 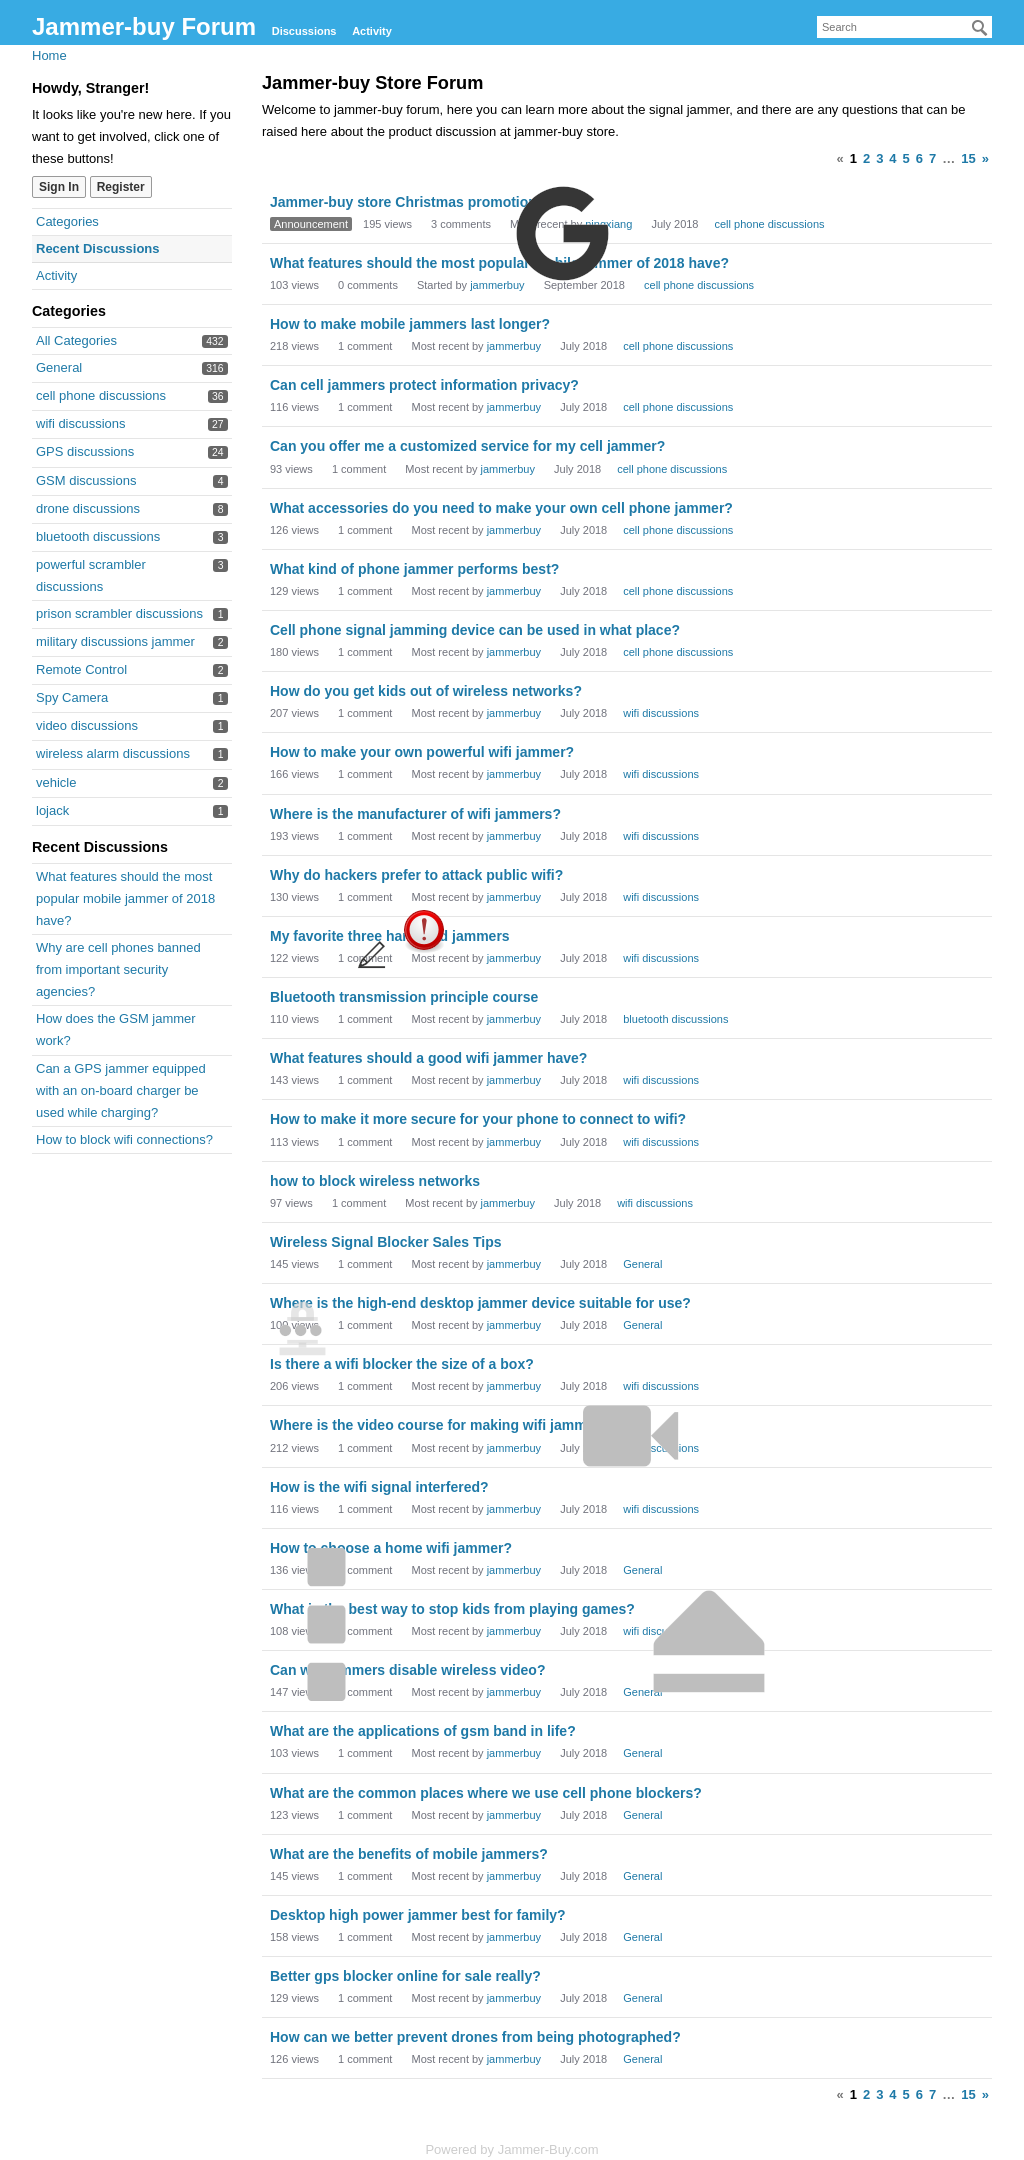 What do you see at coordinates (424, 930) in the screenshot?
I see `indicates important or critical information` at bounding box center [424, 930].